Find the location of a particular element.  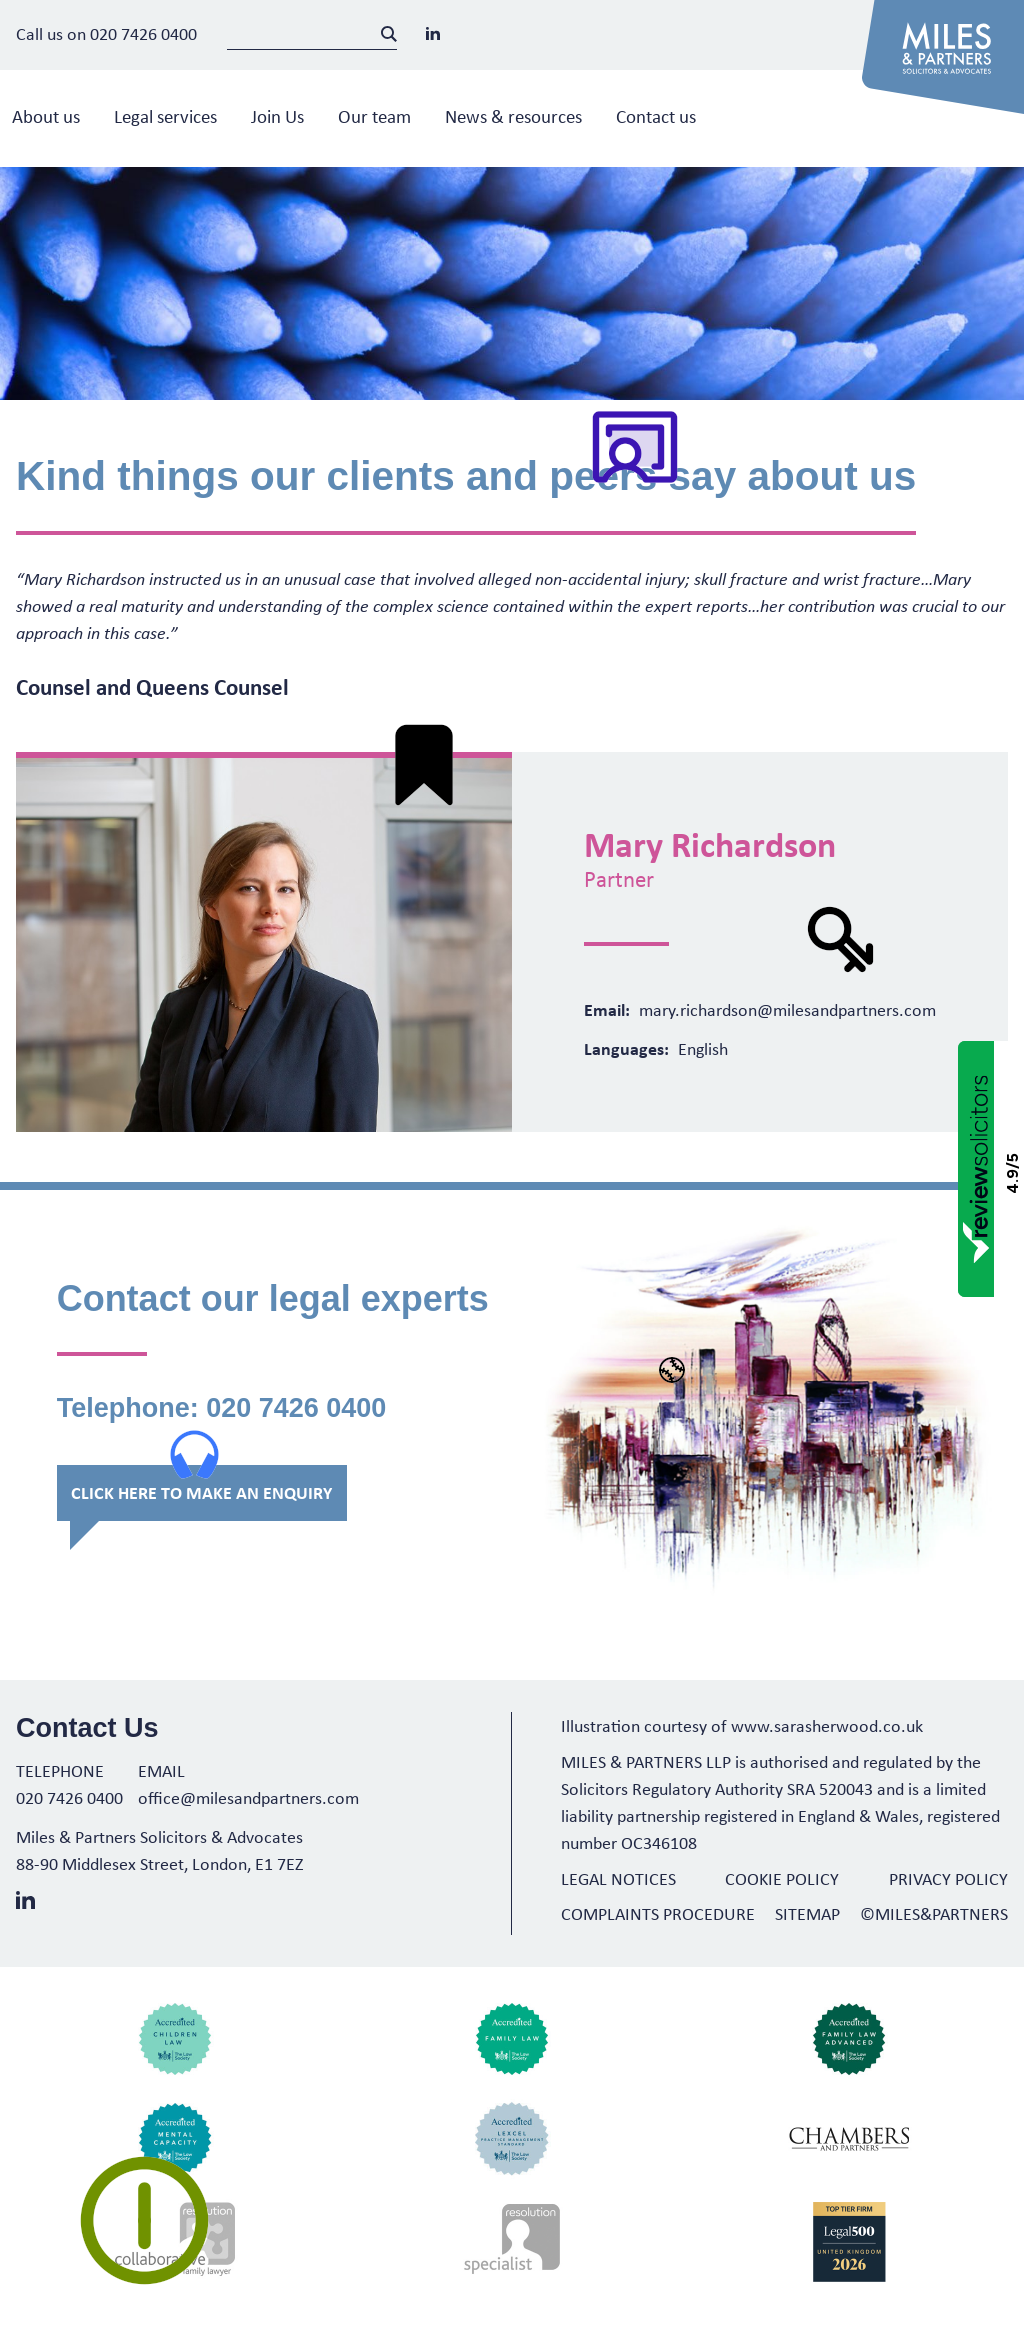

indicates 6 o'clock time is located at coordinates (144, 2220).